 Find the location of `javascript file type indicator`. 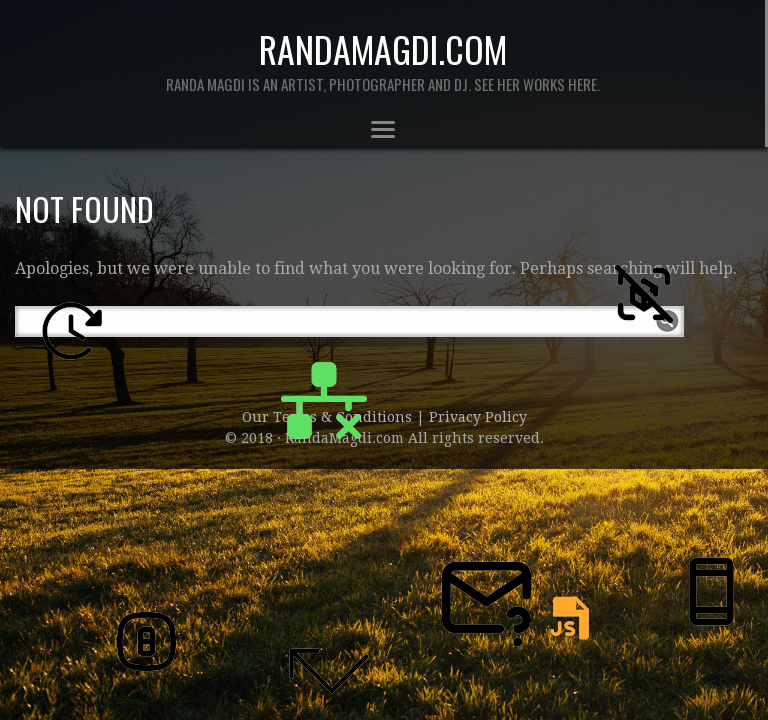

javascript file type indicator is located at coordinates (571, 618).